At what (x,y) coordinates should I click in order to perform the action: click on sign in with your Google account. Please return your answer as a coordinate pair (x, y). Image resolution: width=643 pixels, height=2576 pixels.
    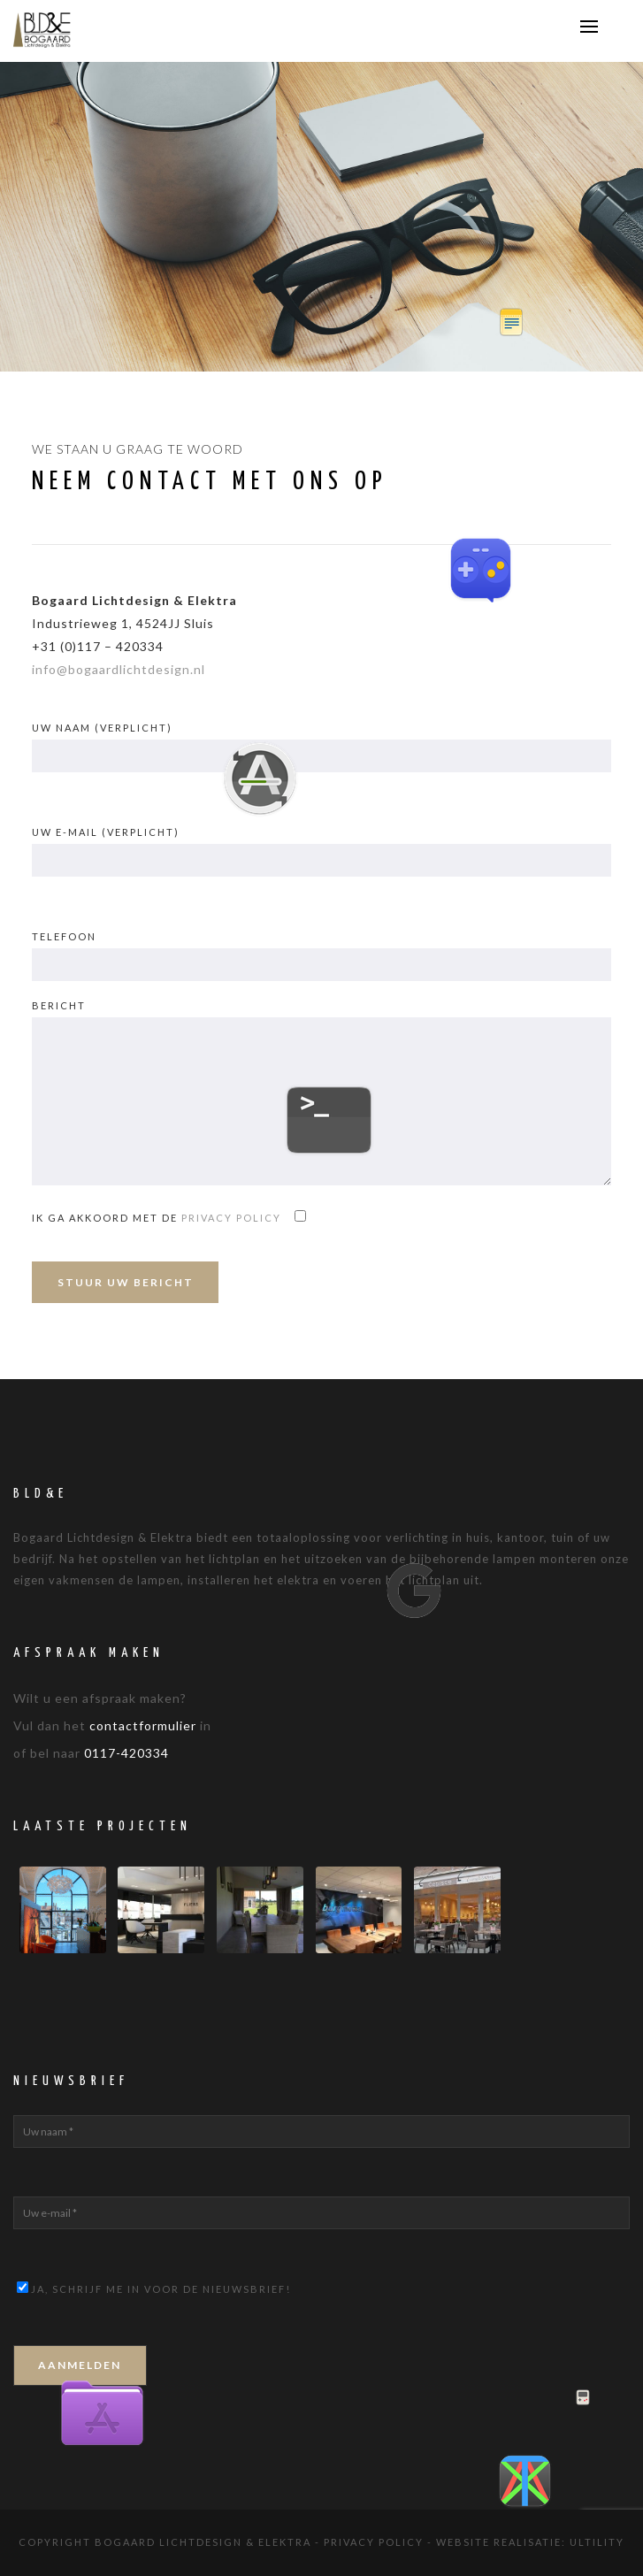
    Looking at the image, I should click on (414, 1591).